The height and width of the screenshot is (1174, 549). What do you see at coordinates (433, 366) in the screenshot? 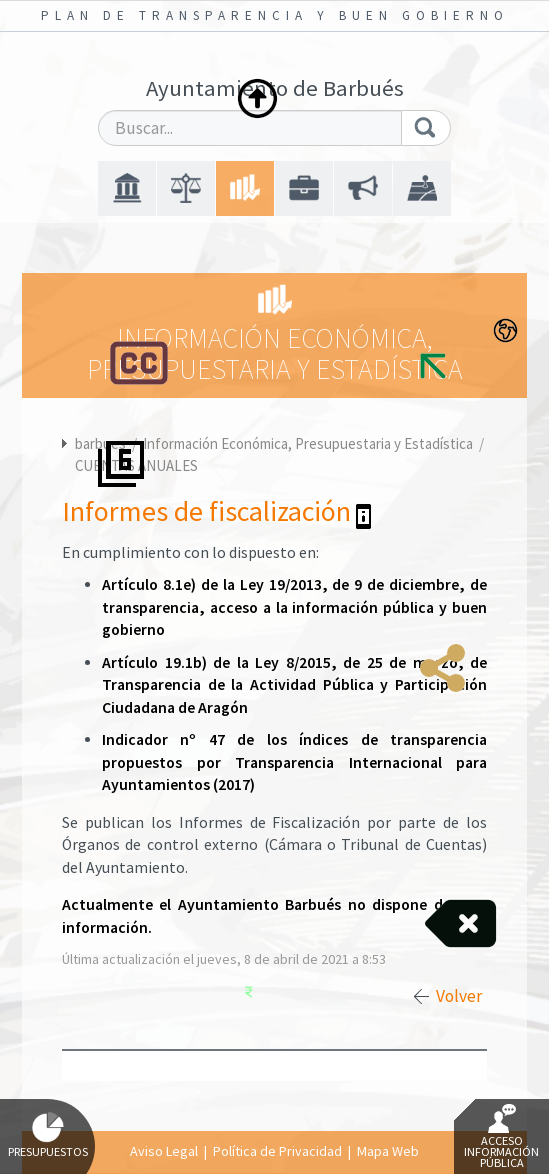
I see `navigate back to previous screen` at bounding box center [433, 366].